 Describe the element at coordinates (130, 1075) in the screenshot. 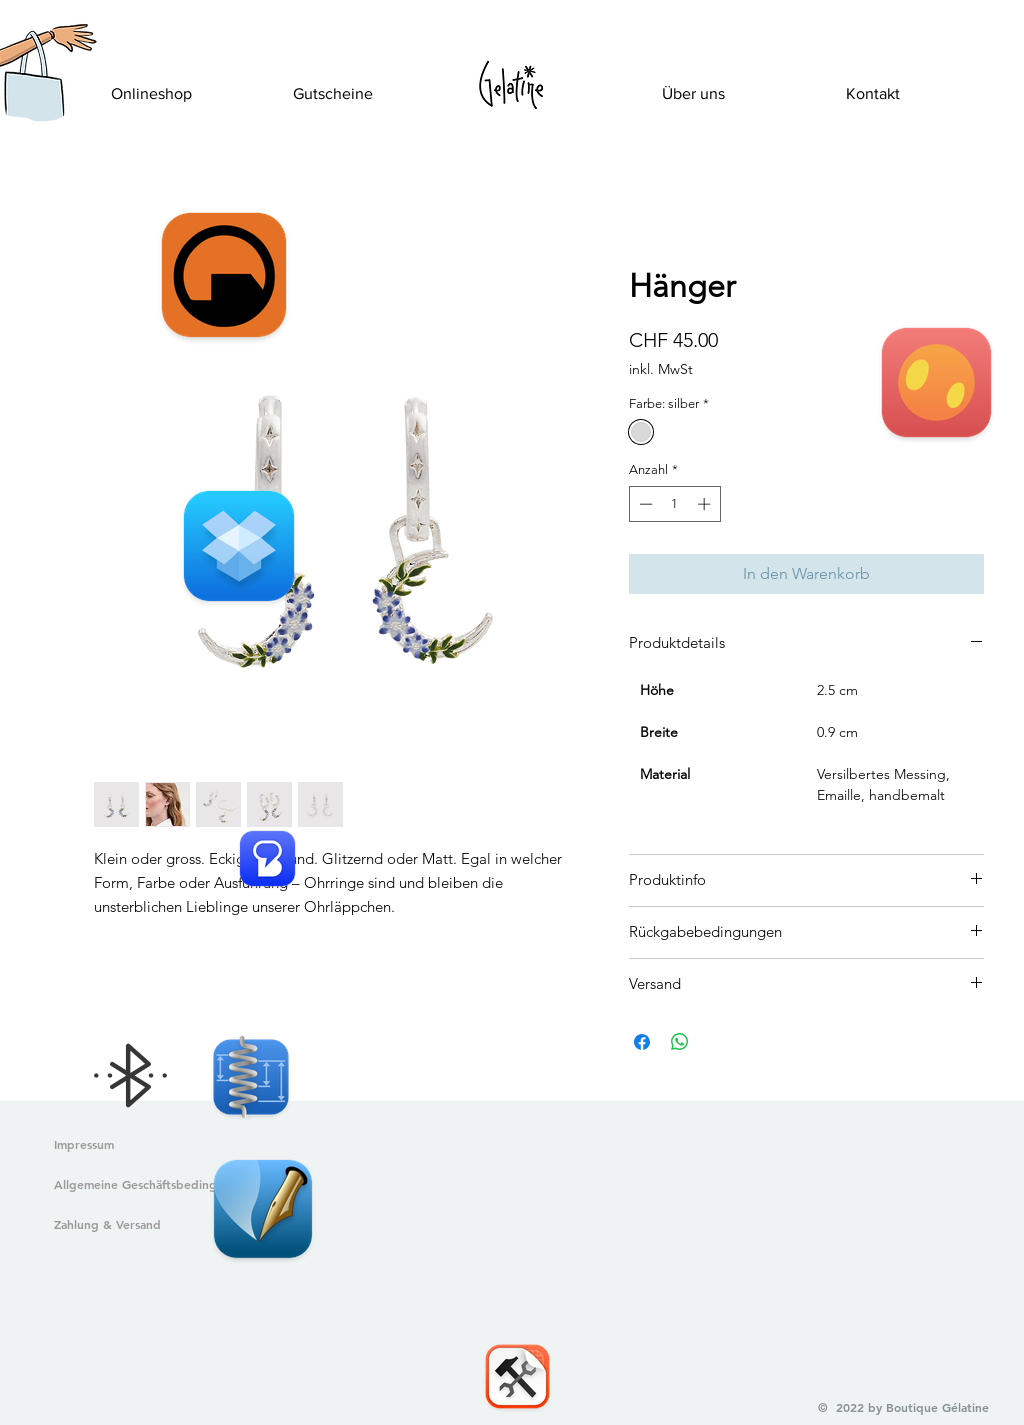

I see `bluetooth is enabled and active` at that location.